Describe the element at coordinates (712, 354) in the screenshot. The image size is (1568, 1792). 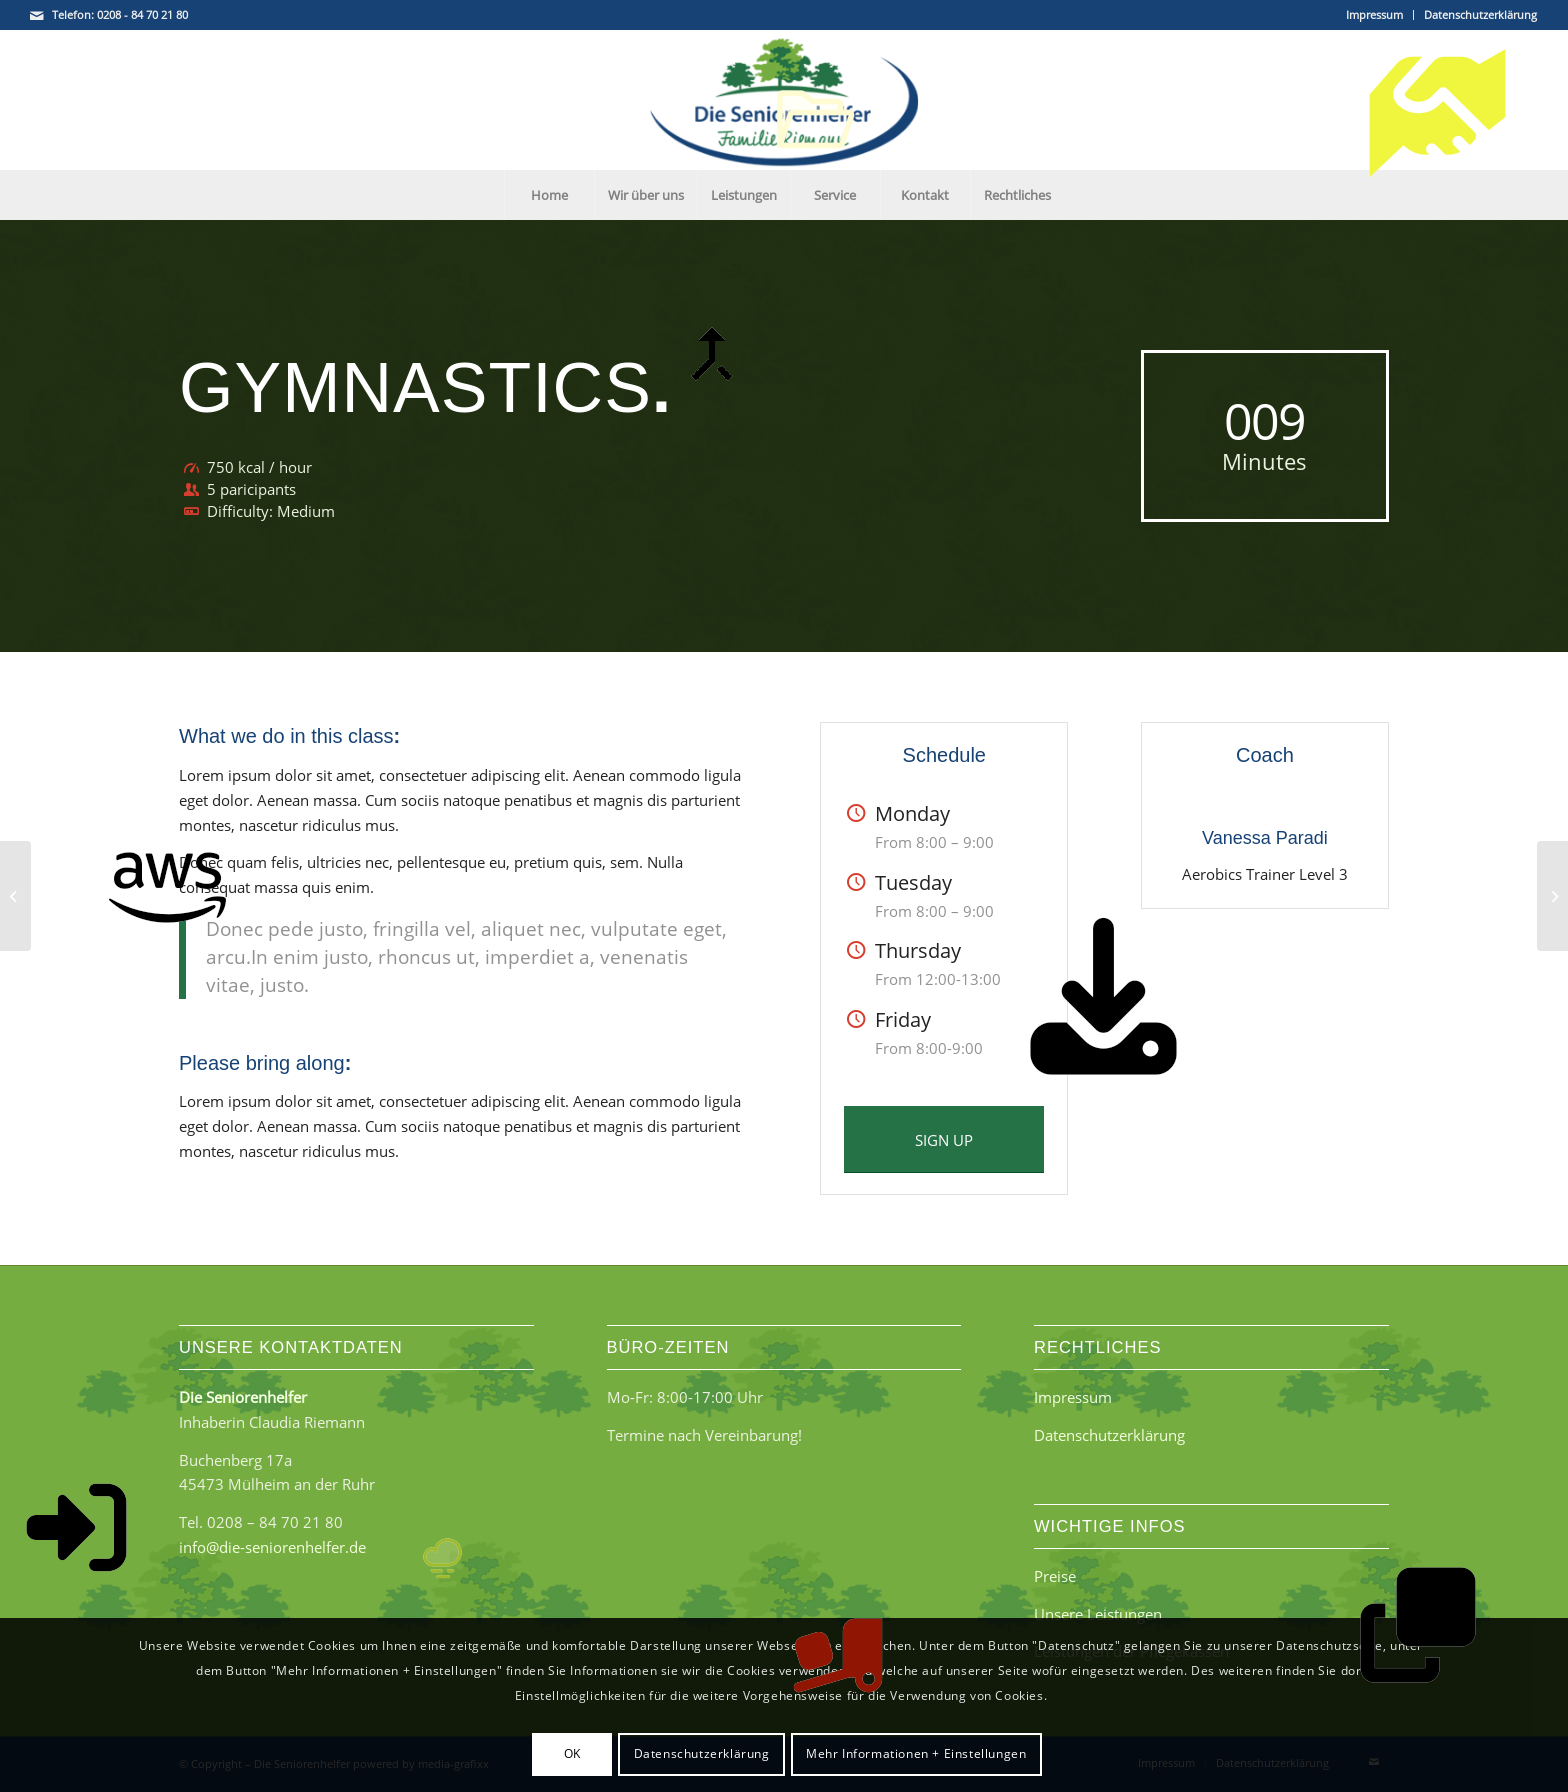
I see `merge branches or items together` at that location.